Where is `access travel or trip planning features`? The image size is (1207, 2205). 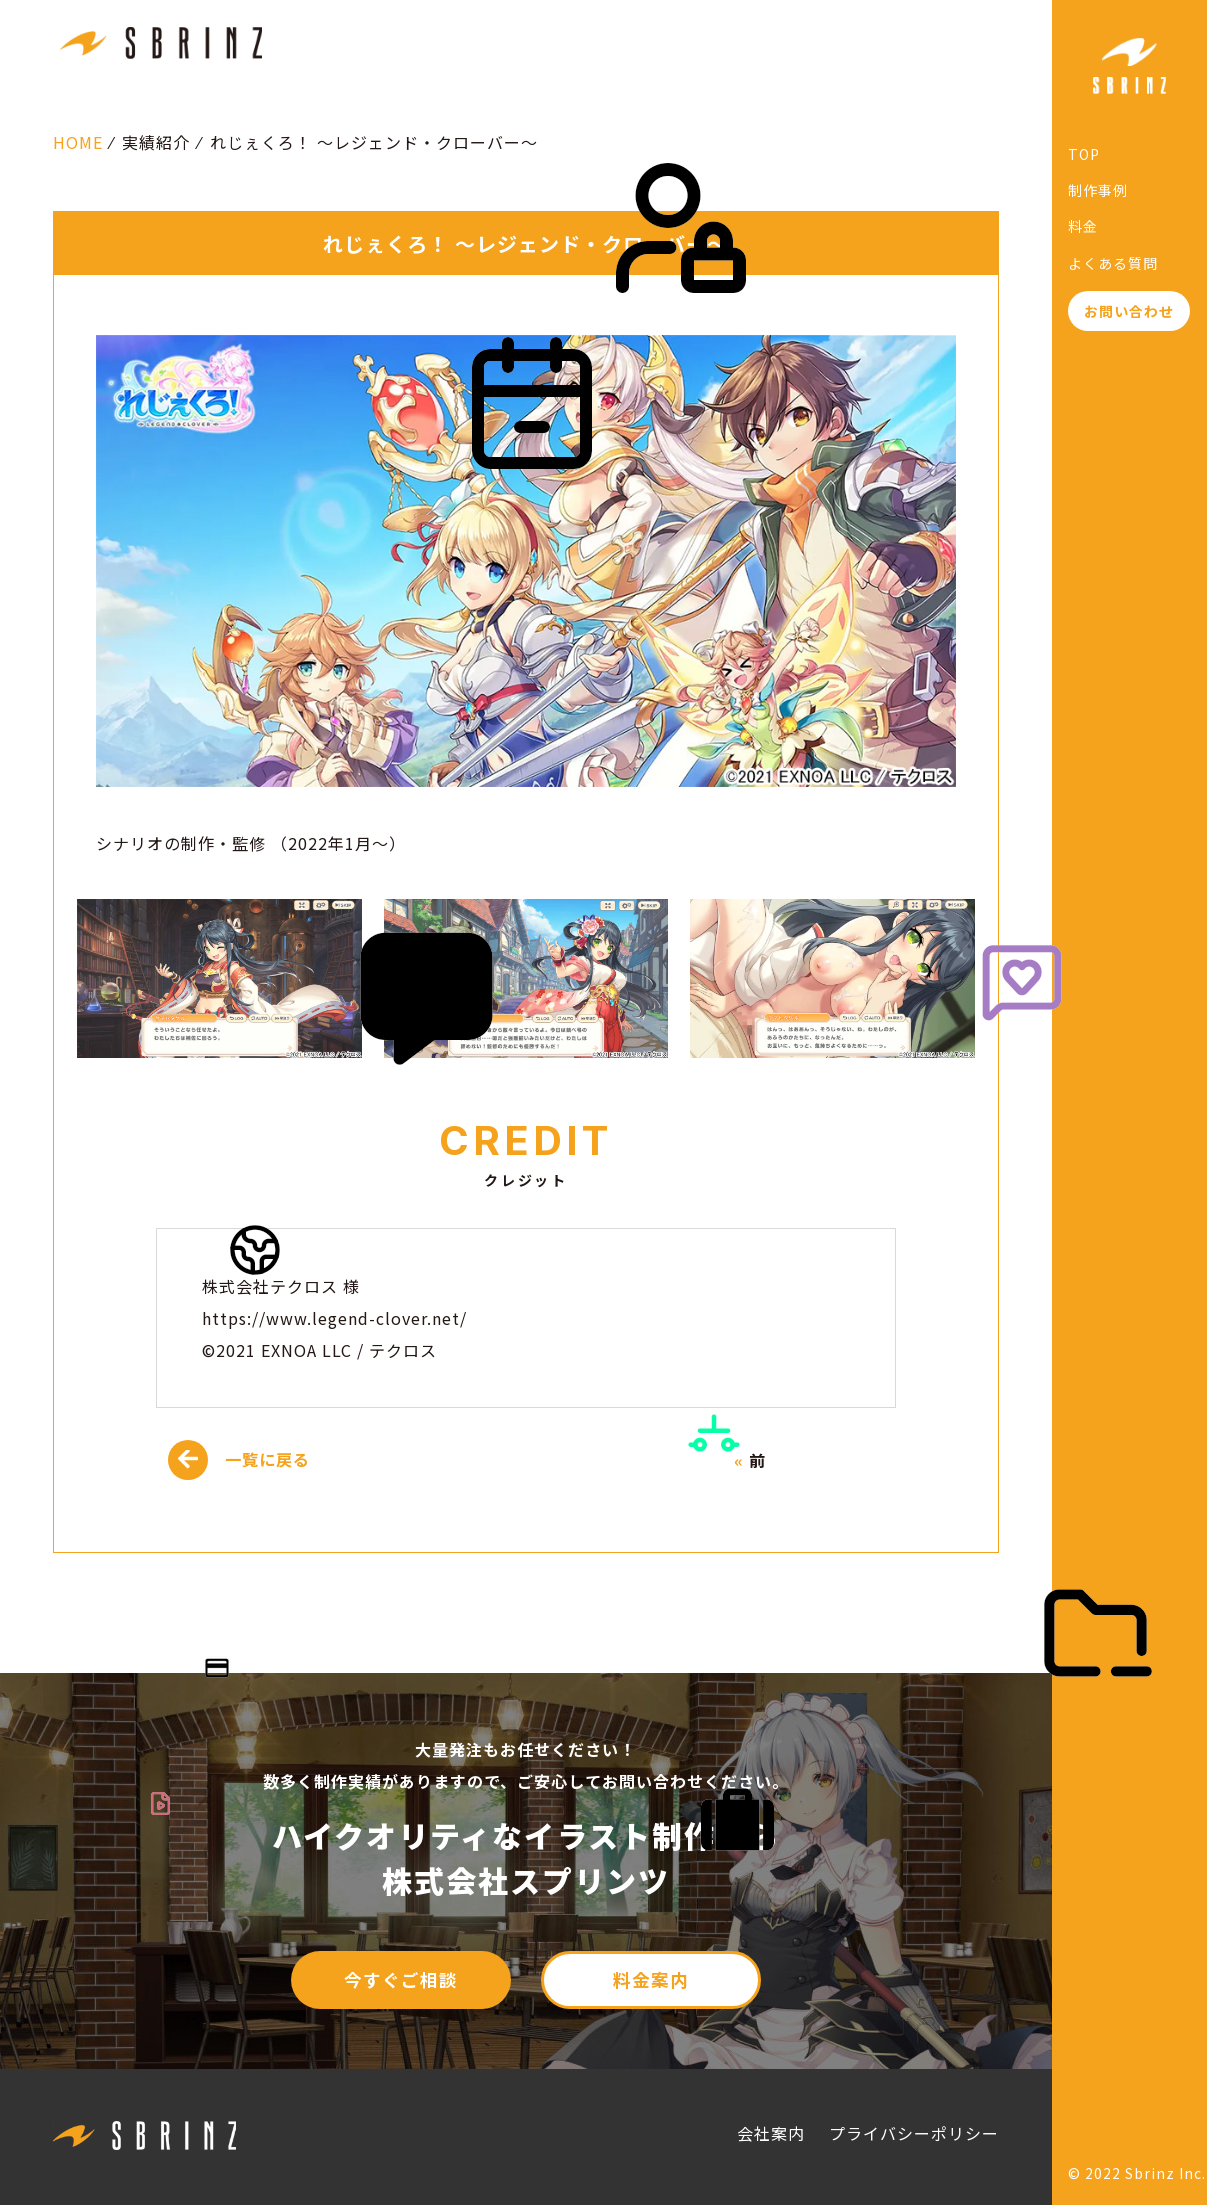
access travel or trip planning features is located at coordinates (737, 1817).